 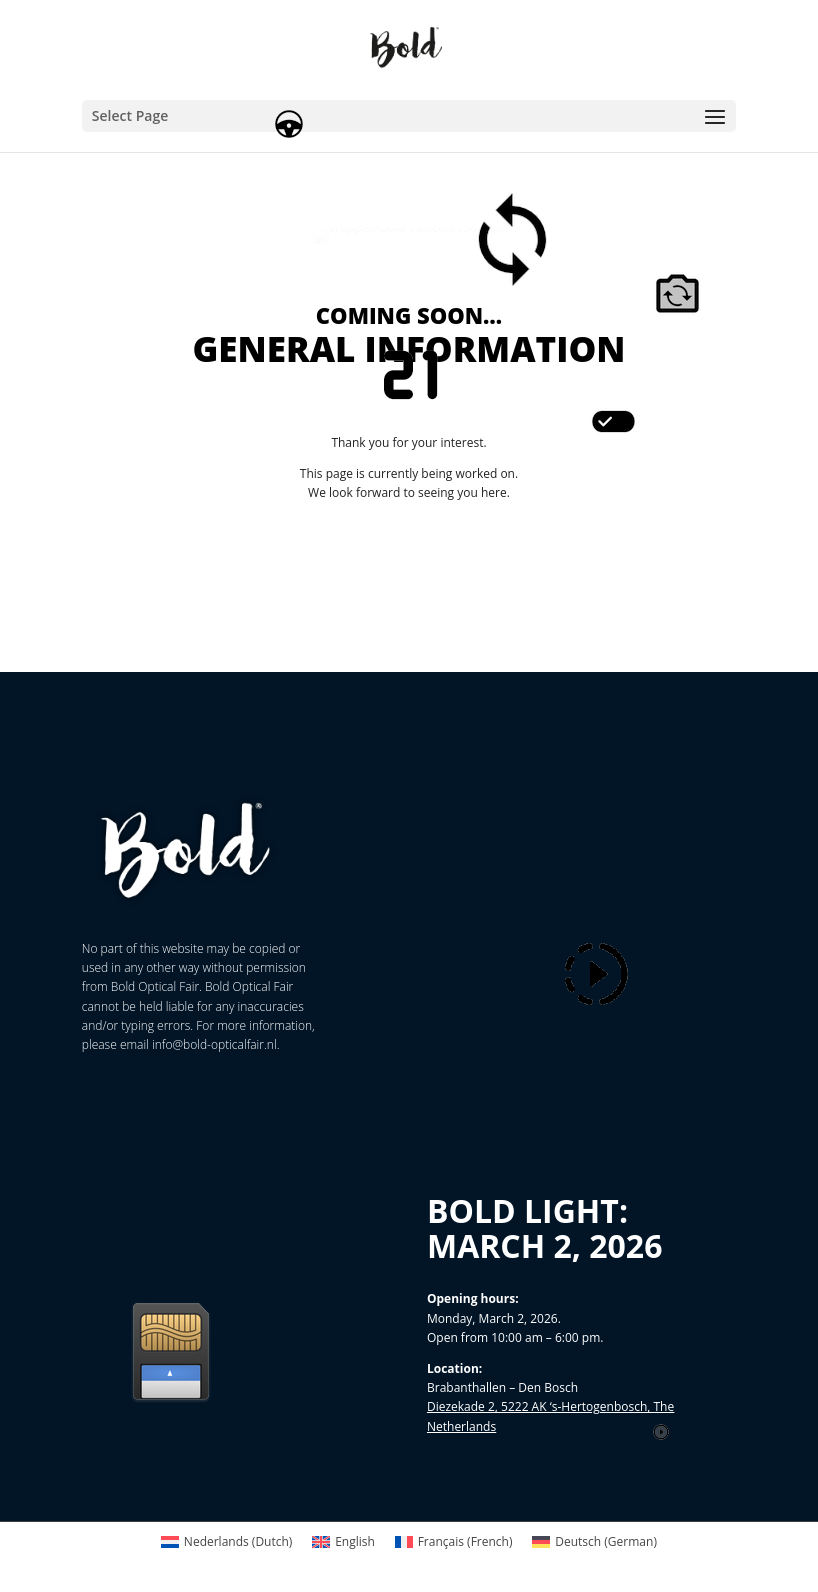 I want to click on tap to play media, so click(x=661, y=1432).